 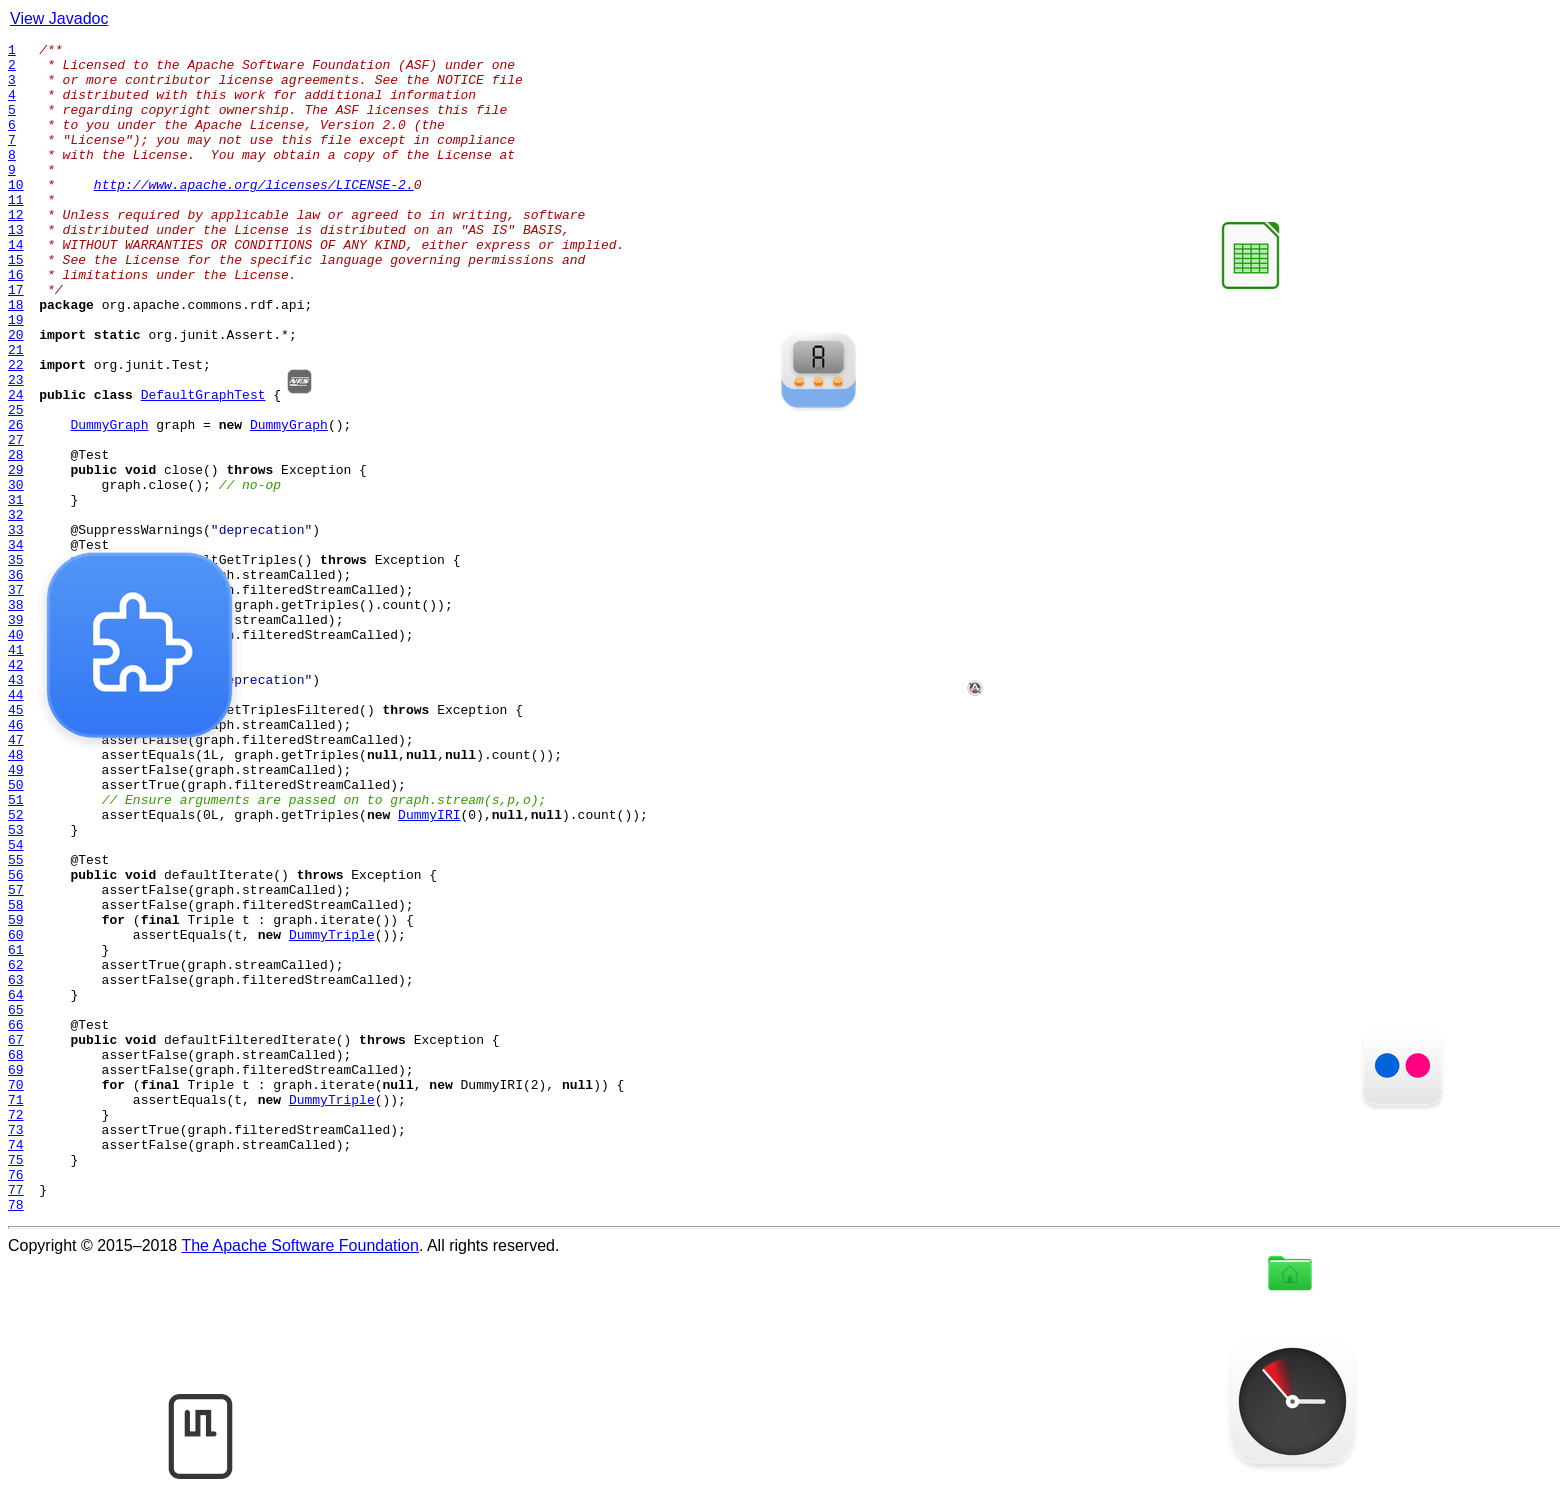 I want to click on open chromatic app for guitar tuning, so click(x=818, y=370).